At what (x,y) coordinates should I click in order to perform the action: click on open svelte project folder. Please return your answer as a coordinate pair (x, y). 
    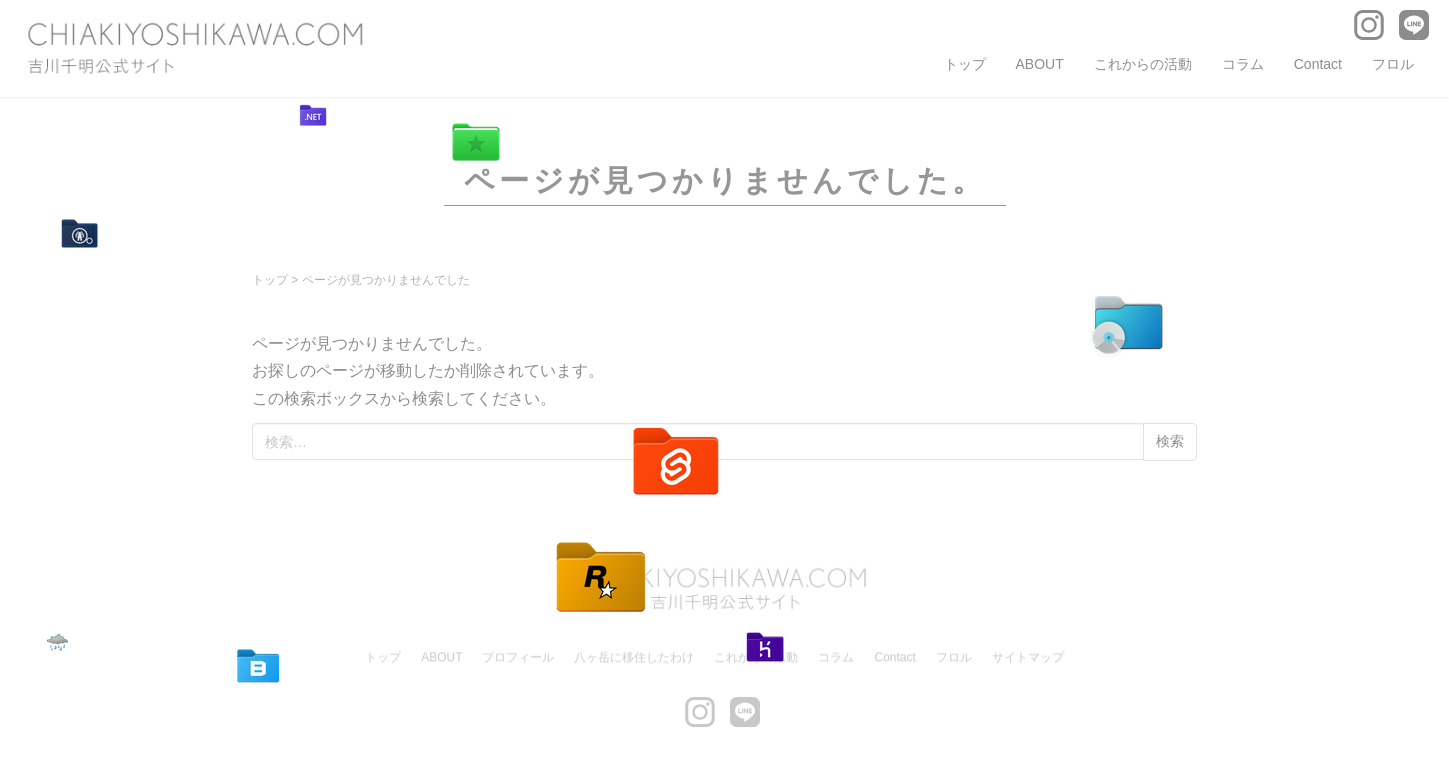
    Looking at the image, I should click on (675, 463).